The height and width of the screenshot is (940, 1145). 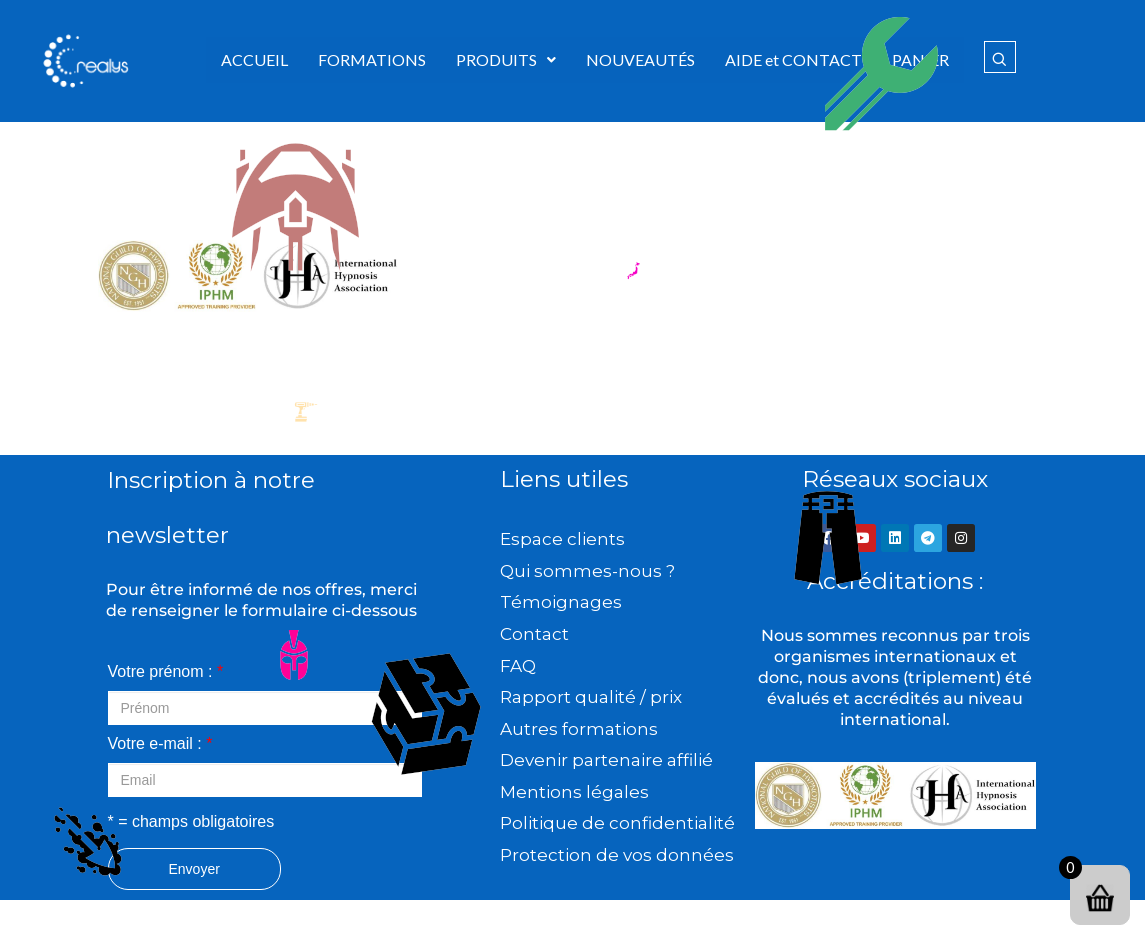 What do you see at coordinates (826, 537) in the screenshot?
I see `browse pants or bottoms in a clothing app` at bounding box center [826, 537].